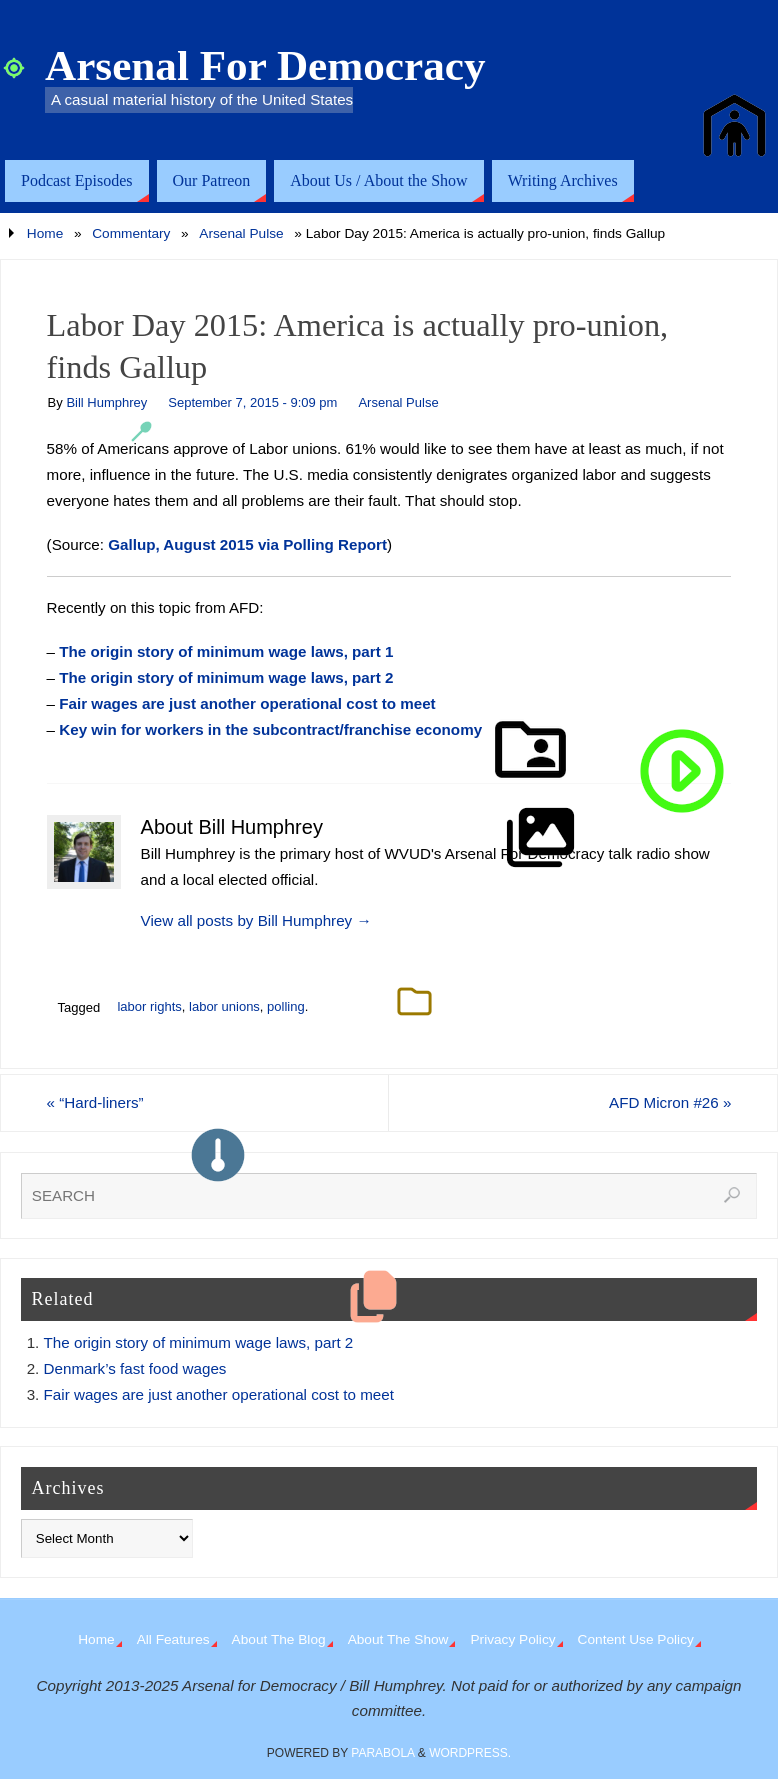  I want to click on access shared folders, so click(530, 749).